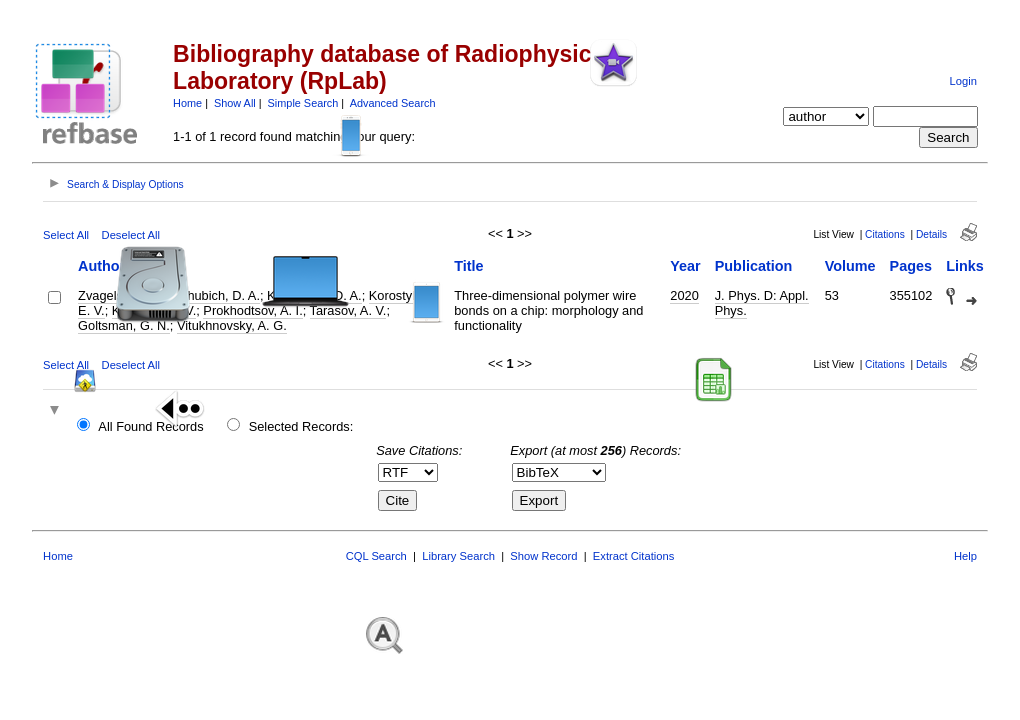 The width and height of the screenshot is (1020, 720). I want to click on macbook pro 14-inch device icon, so click(305, 274).